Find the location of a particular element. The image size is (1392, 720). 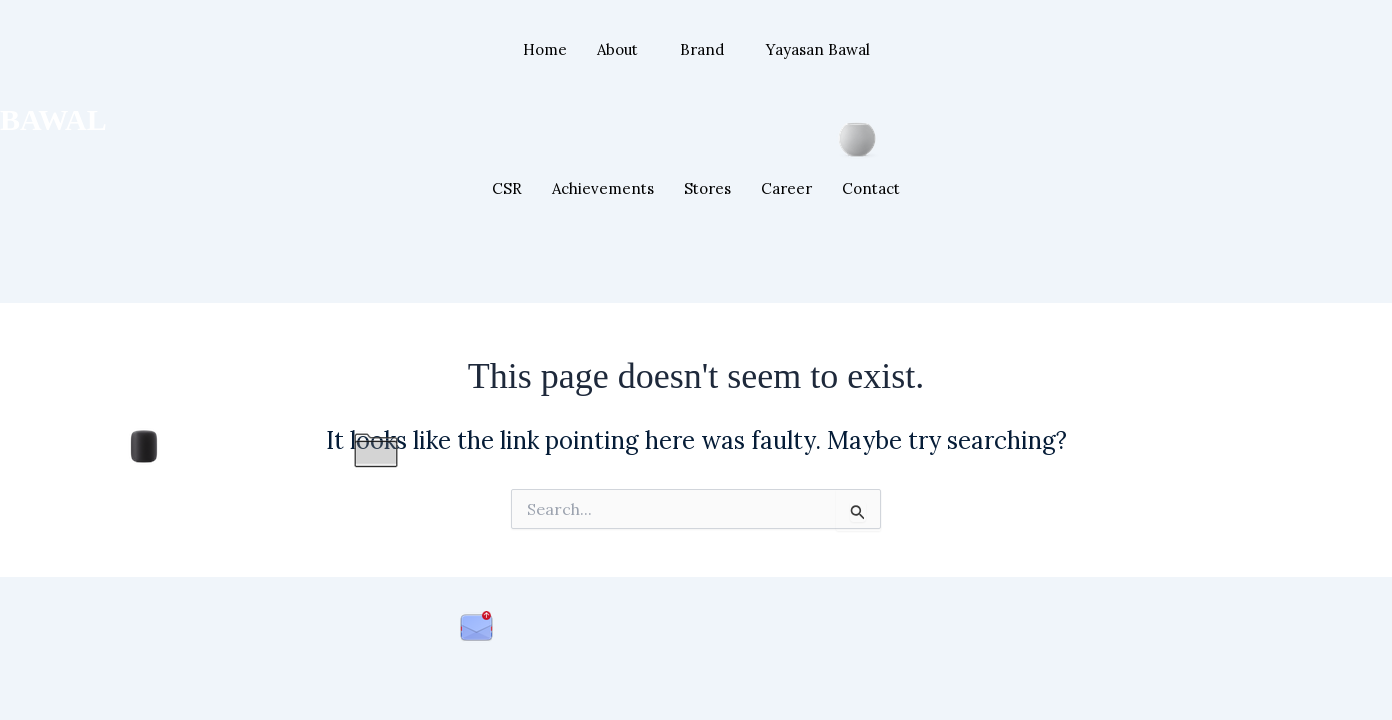

apple homepod smart speaker device is located at coordinates (144, 447).